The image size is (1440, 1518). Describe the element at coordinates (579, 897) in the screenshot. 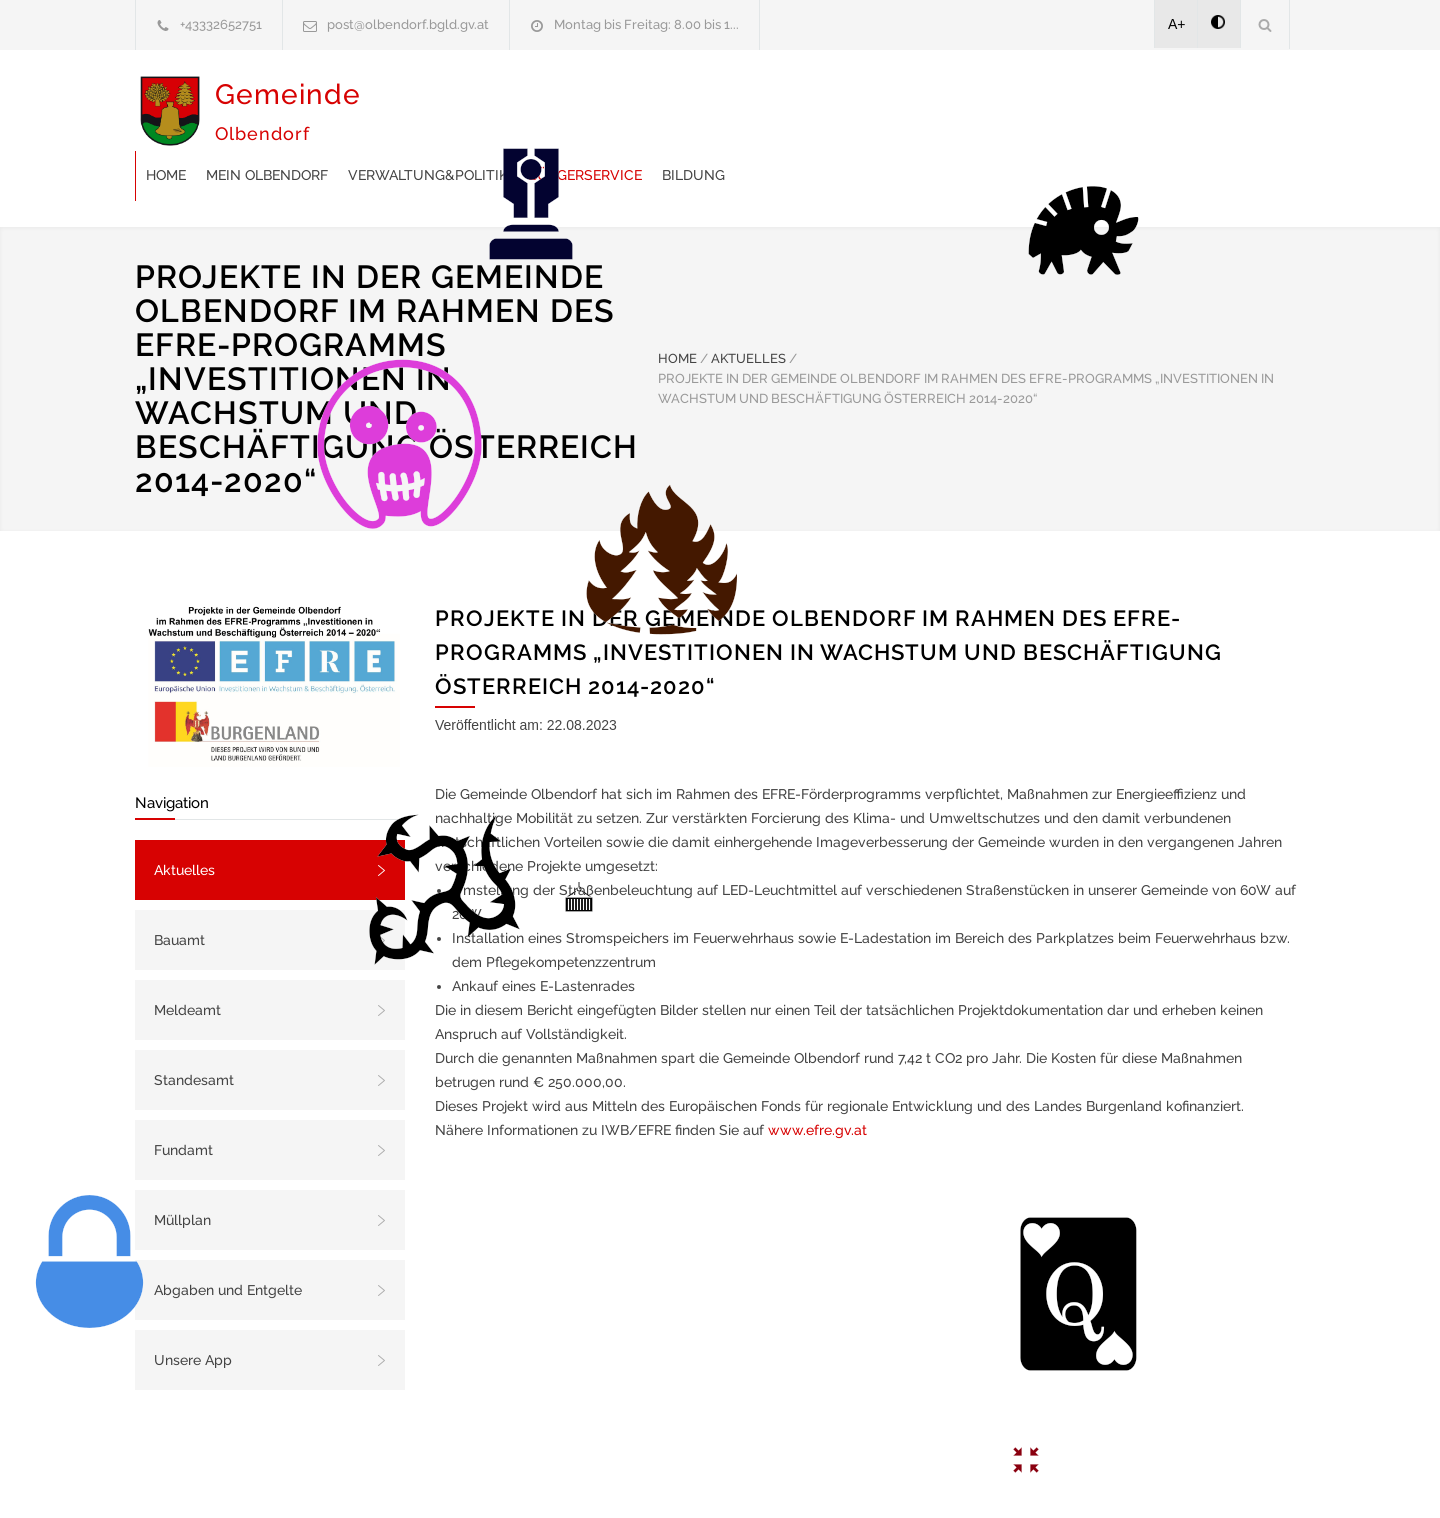

I see `view inventory or storage contents` at that location.